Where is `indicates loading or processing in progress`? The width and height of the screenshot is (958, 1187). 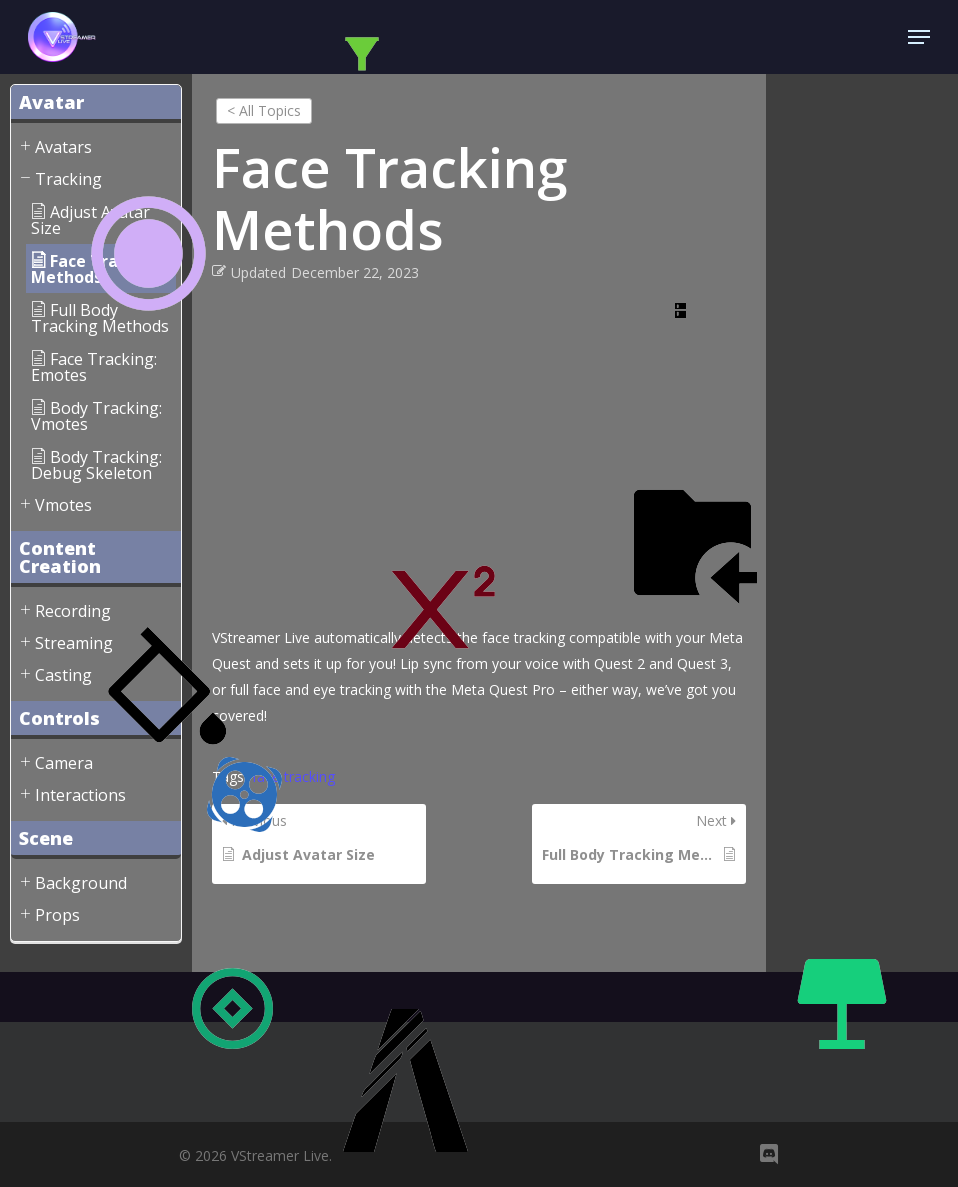 indicates loading or processing in progress is located at coordinates (148, 253).